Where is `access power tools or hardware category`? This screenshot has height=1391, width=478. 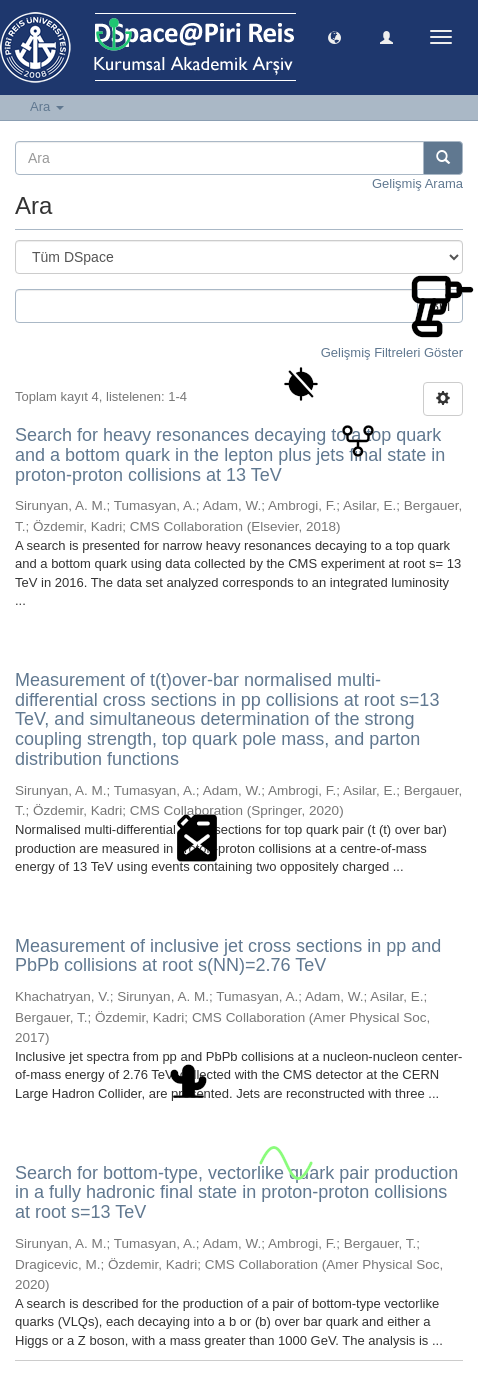
access power tools or hardware category is located at coordinates (442, 306).